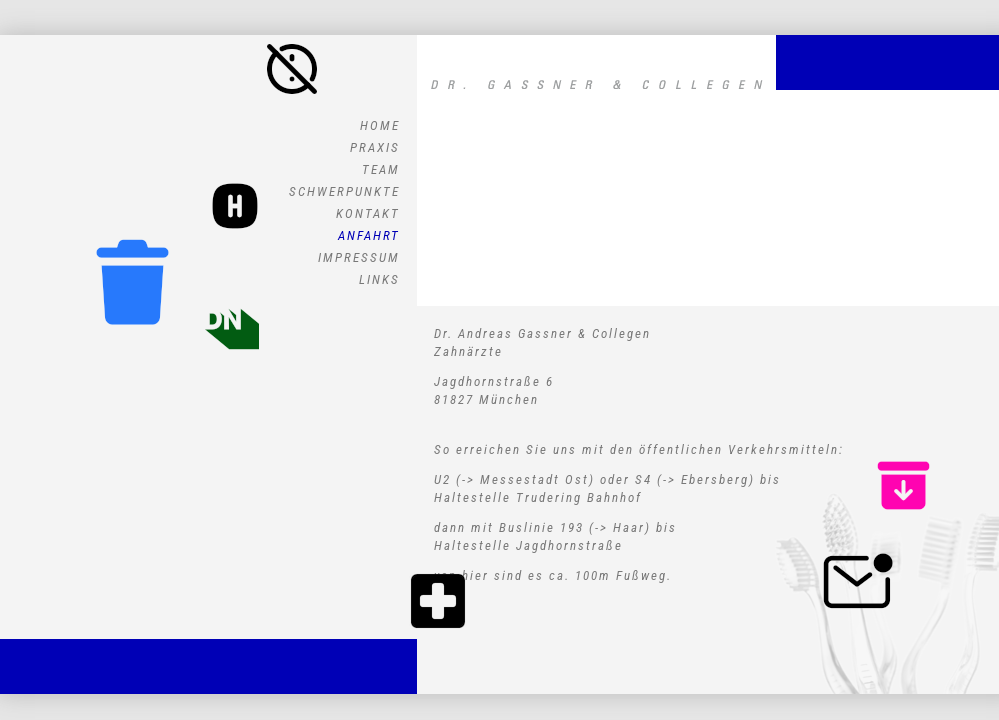 Image resolution: width=999 pixels, height=720 pixels. Describe the element at coordinates (132, 283) in the screenshot. I see `delete this item` at that location.